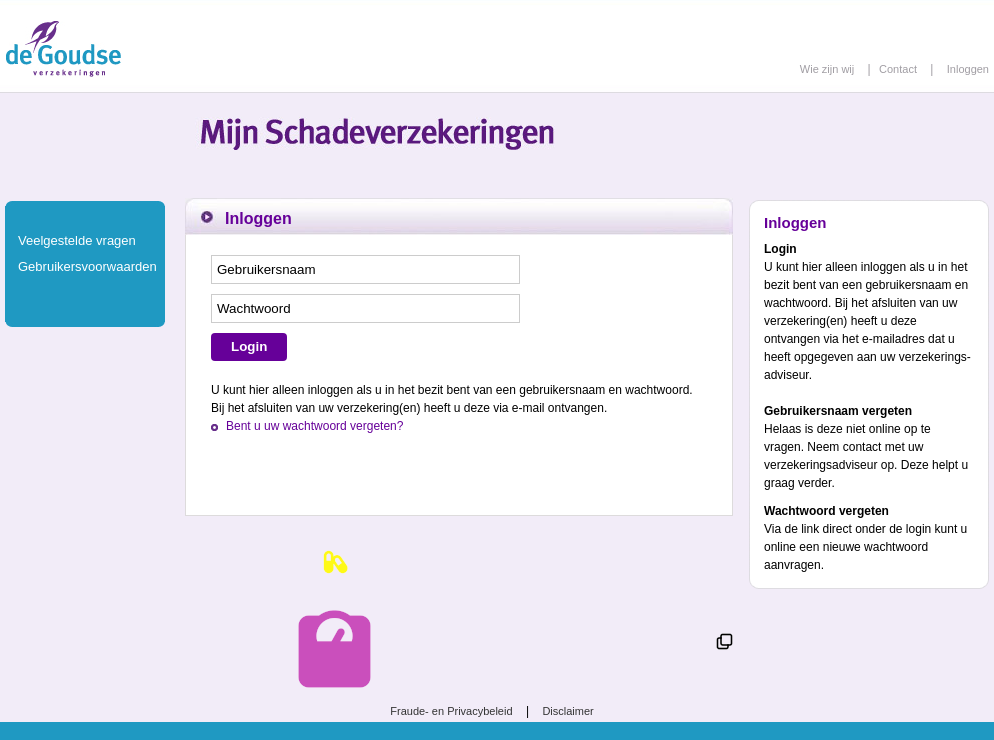  What do you see at coordinates (334, 651) in the screenshot?
I see `view weight or body measurements` at bounding box center [334, 651].